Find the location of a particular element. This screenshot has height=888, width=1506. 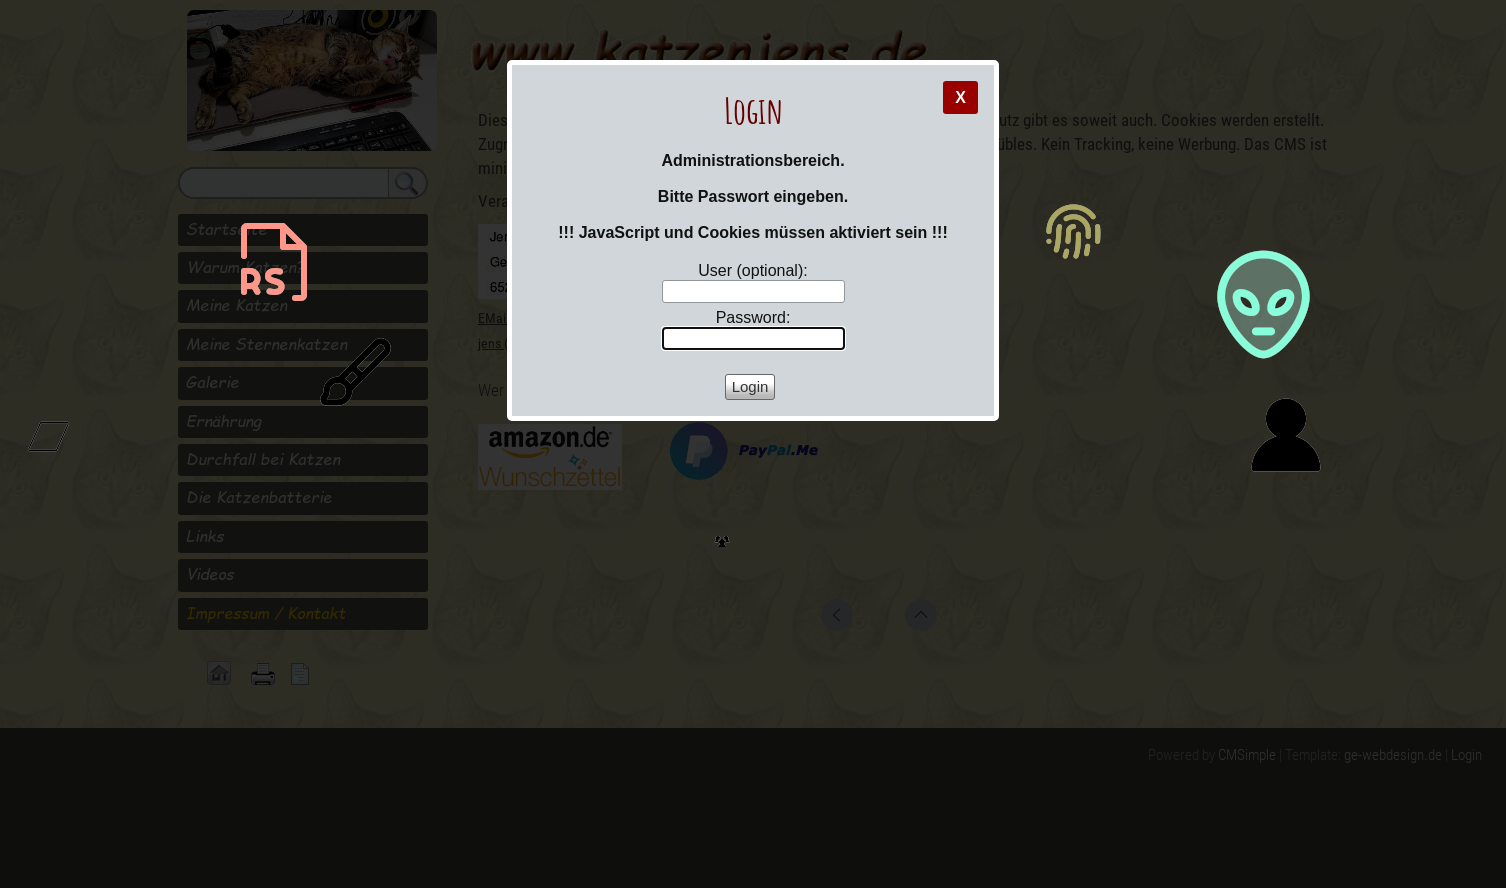

indicates sci-fi or extraterrestrial content is located at coordinates (1263, 304).